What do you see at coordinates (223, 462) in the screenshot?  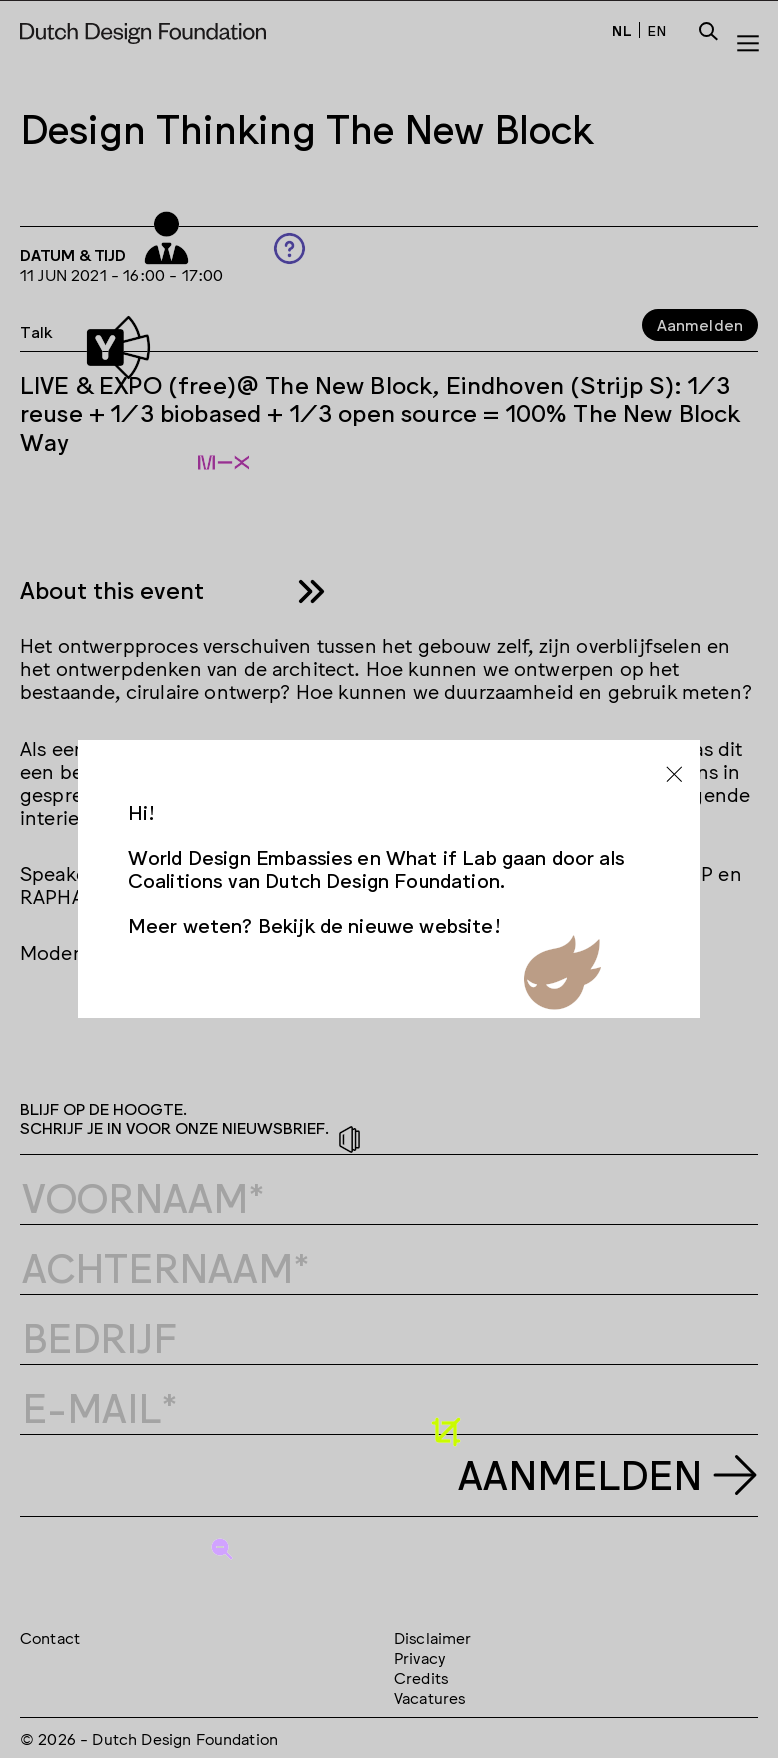 I see `open mixcloud app or website` at bounding box center [223, 462].